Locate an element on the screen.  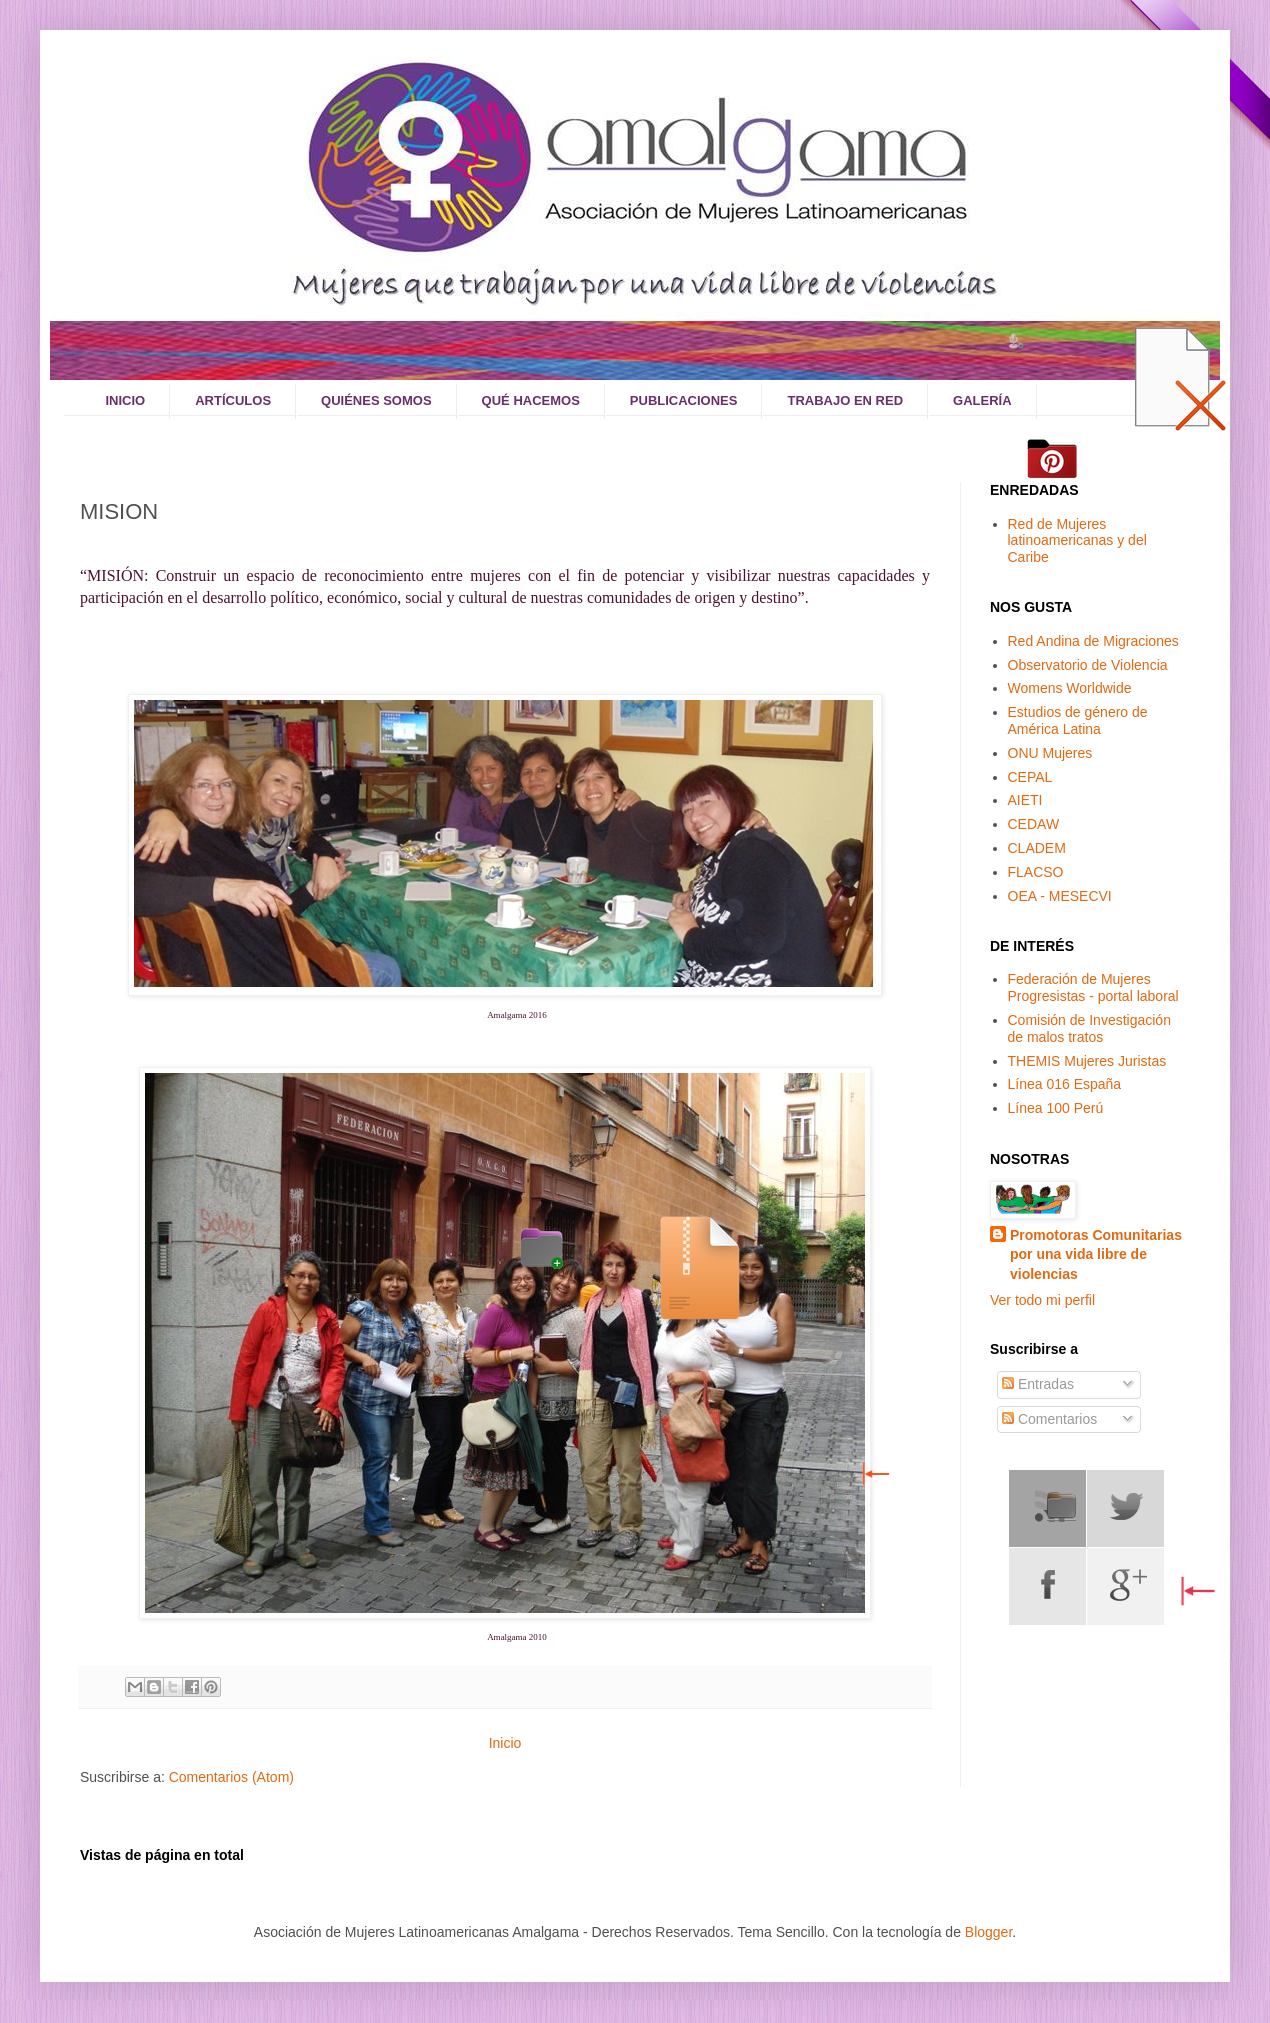
create a new folder is located at coordinates (541, 1247).